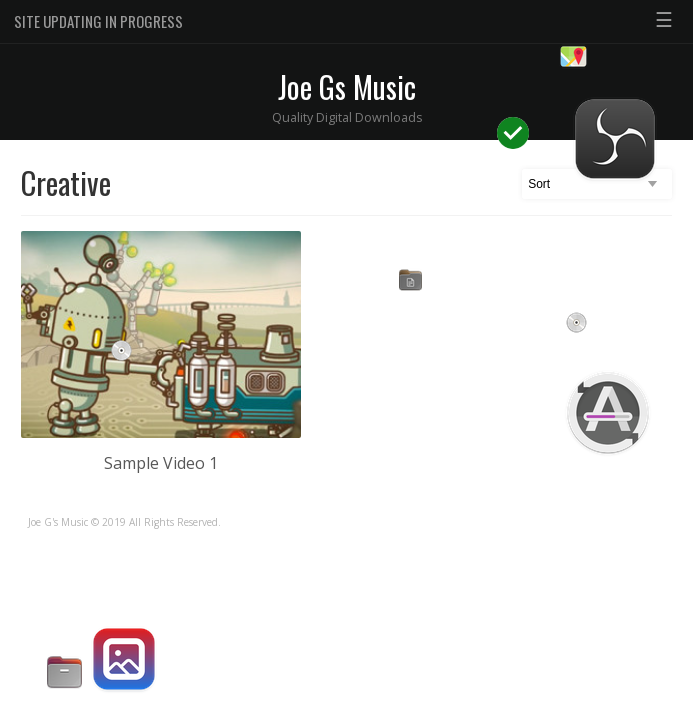  Describe the element at coordinates (615, 139) in the screenshot. I see `open OBS Studio for screen recording and streaming` at that location.